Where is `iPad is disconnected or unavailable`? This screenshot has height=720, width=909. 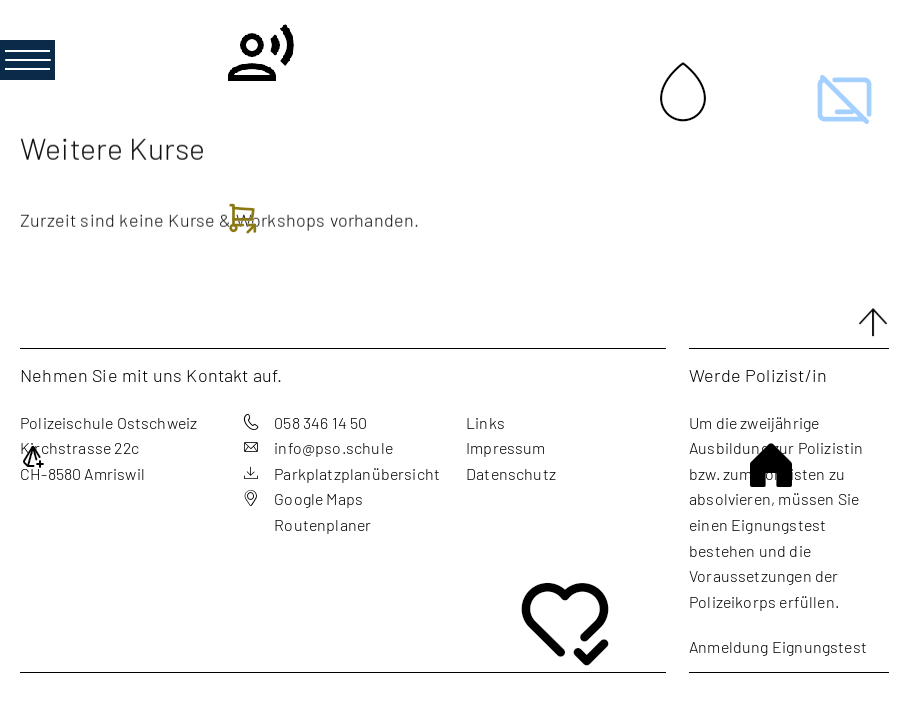
iPad is disconnected or unavailable is located at coordinates (844, 99).